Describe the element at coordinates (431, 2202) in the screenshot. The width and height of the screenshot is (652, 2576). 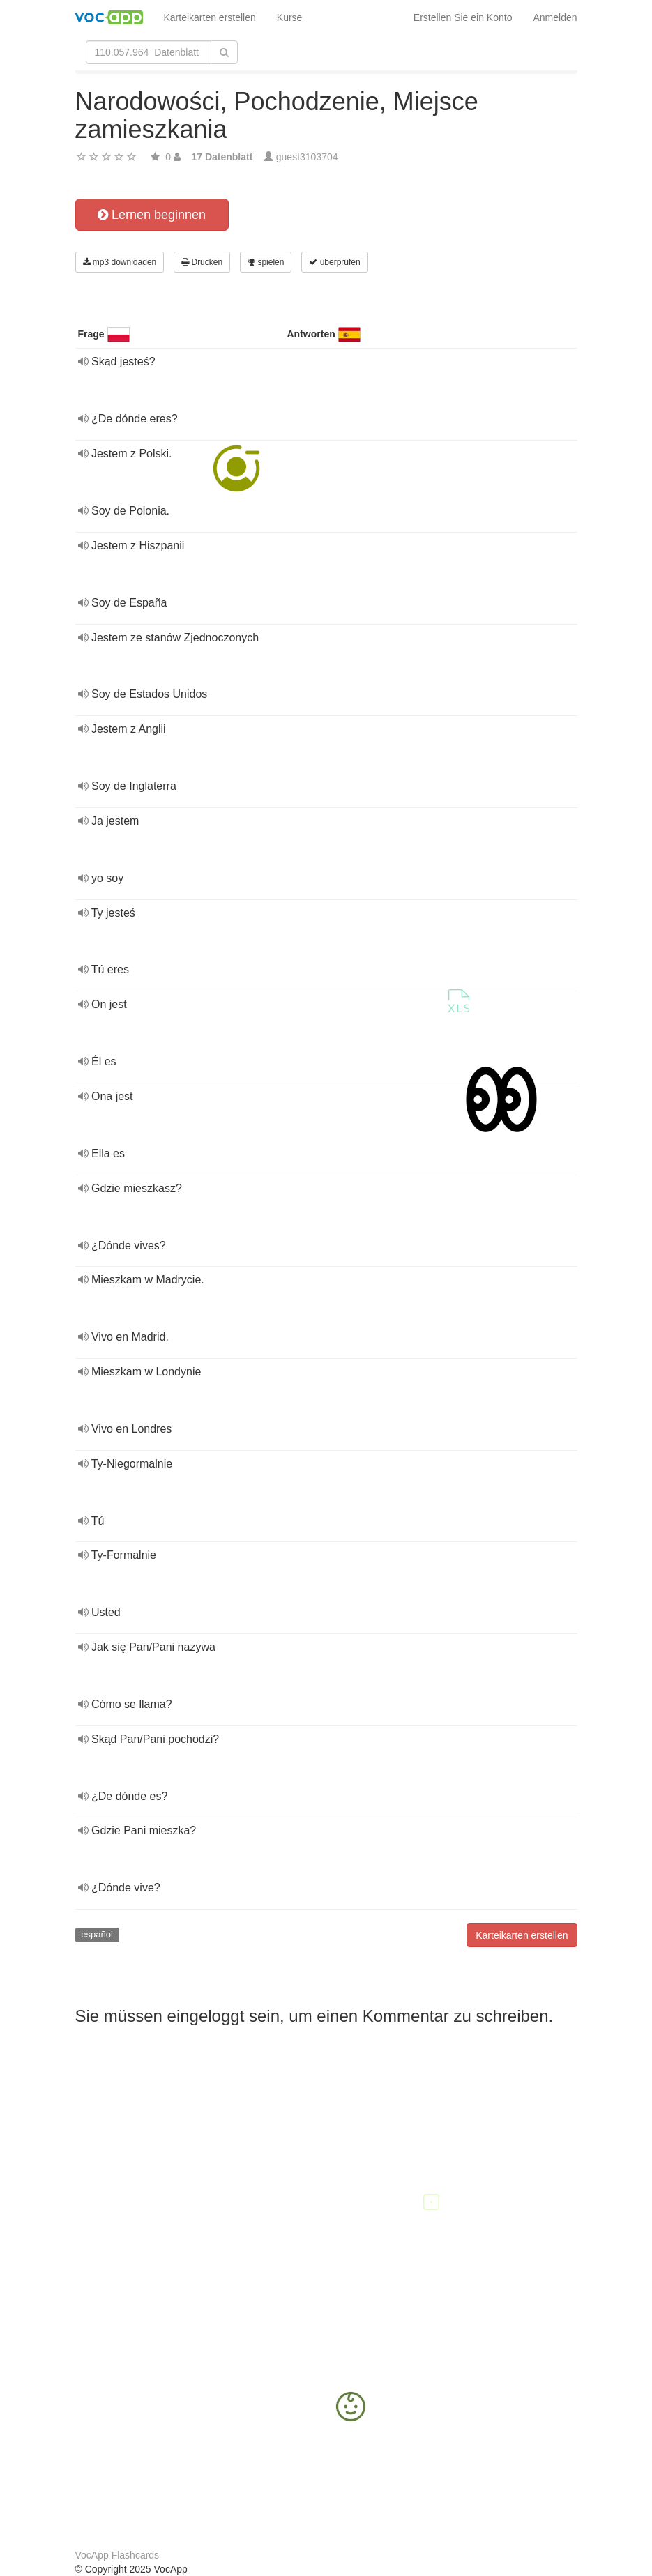
I see `indicates a roll result of one` at that location.